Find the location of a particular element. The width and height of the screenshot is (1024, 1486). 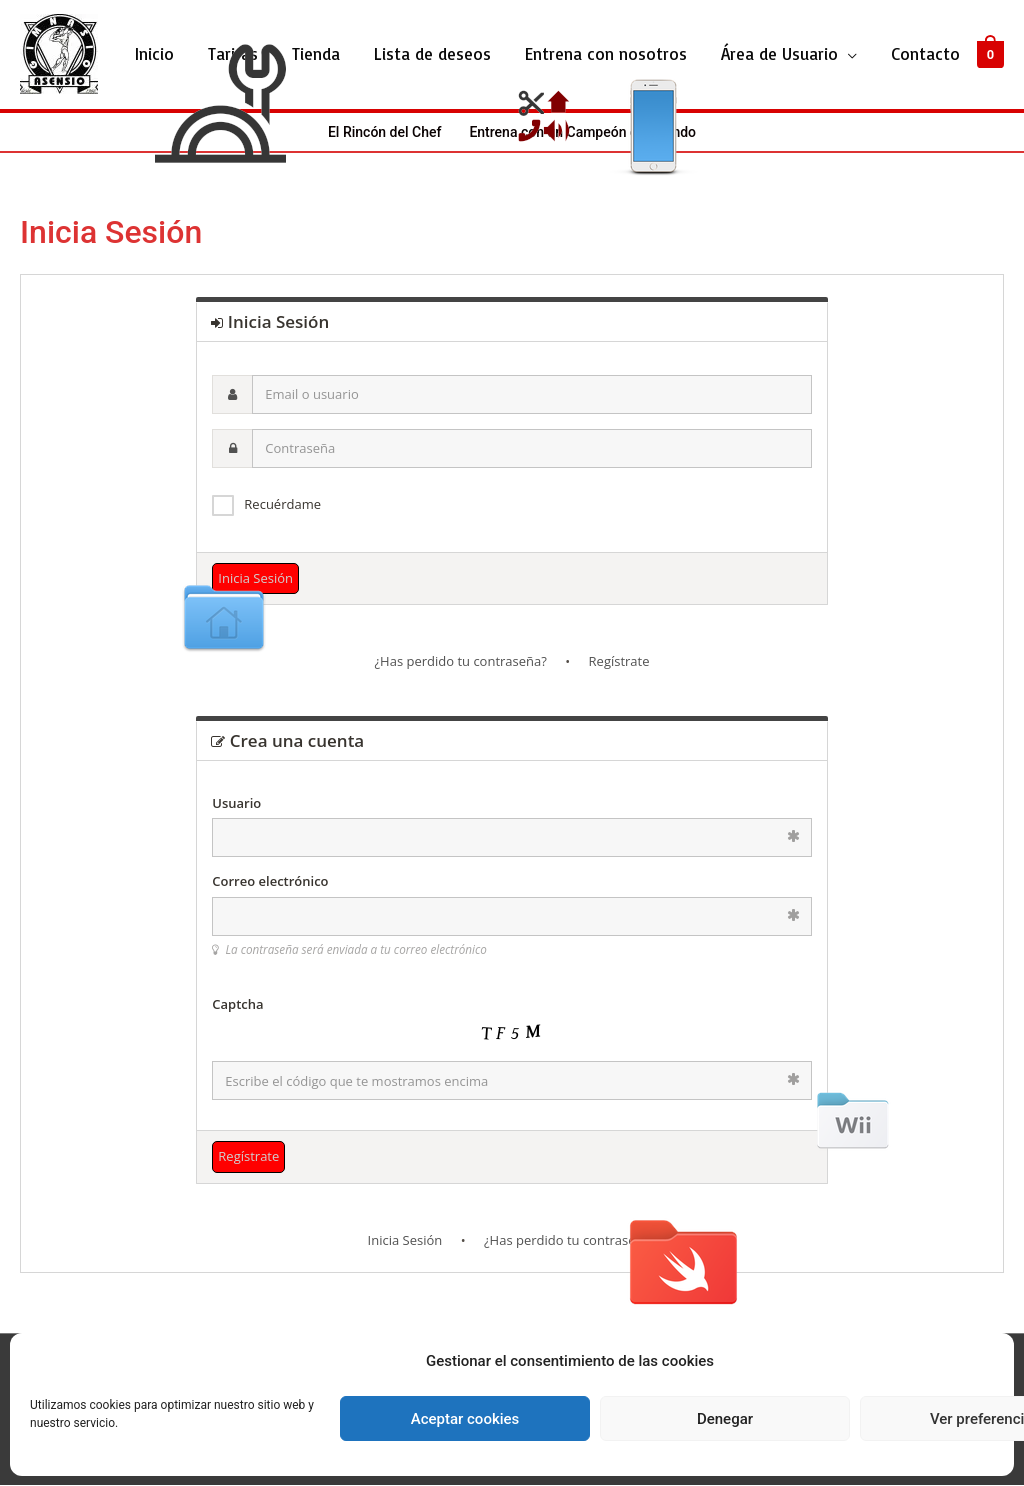

access engineering or developer tools is located at coordinates (220, 105).